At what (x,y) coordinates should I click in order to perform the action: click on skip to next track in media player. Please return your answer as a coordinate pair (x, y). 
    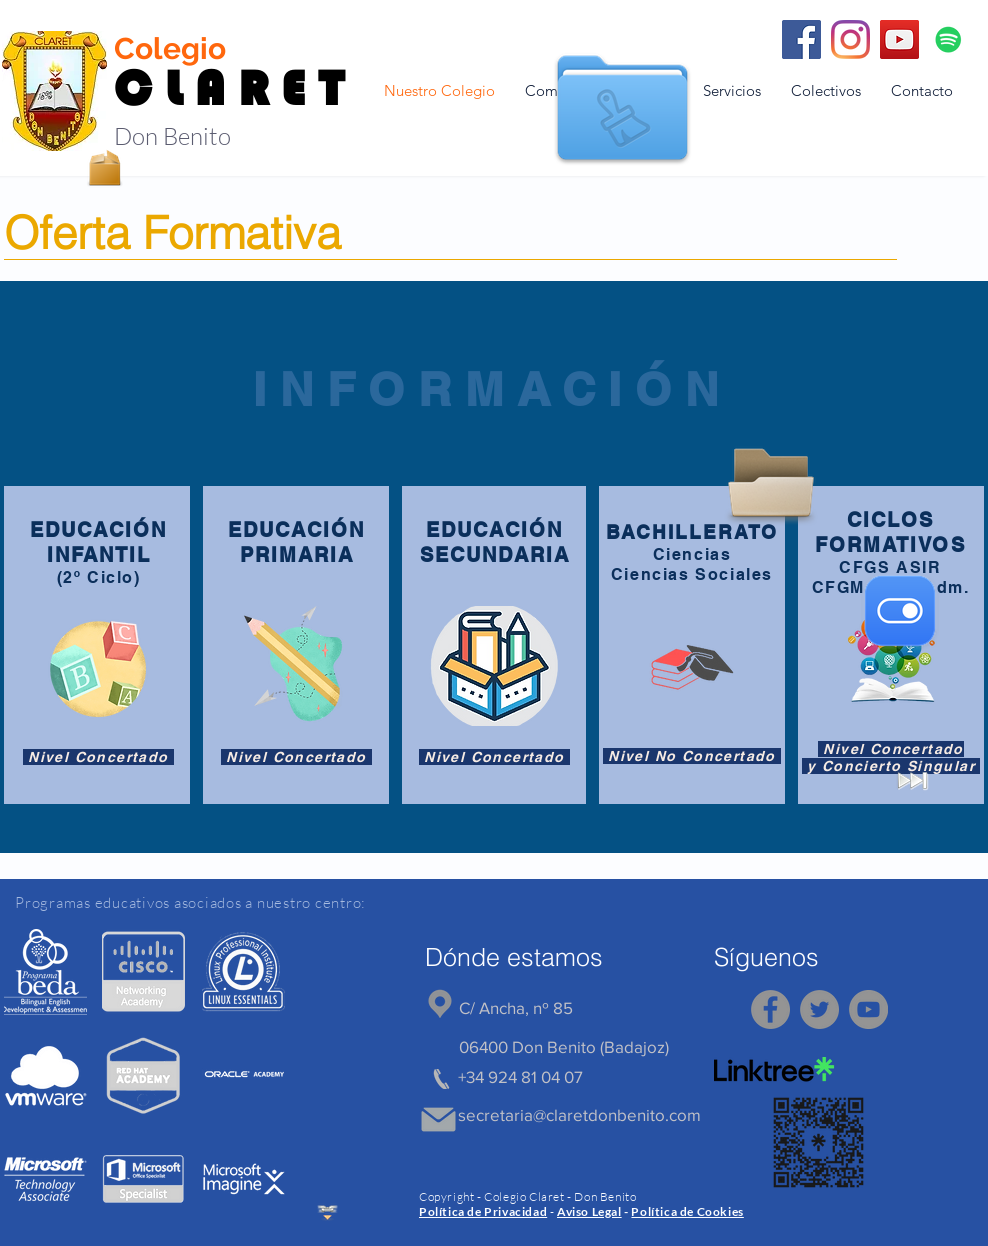
    Looking at the image, I should click on (912, 780).